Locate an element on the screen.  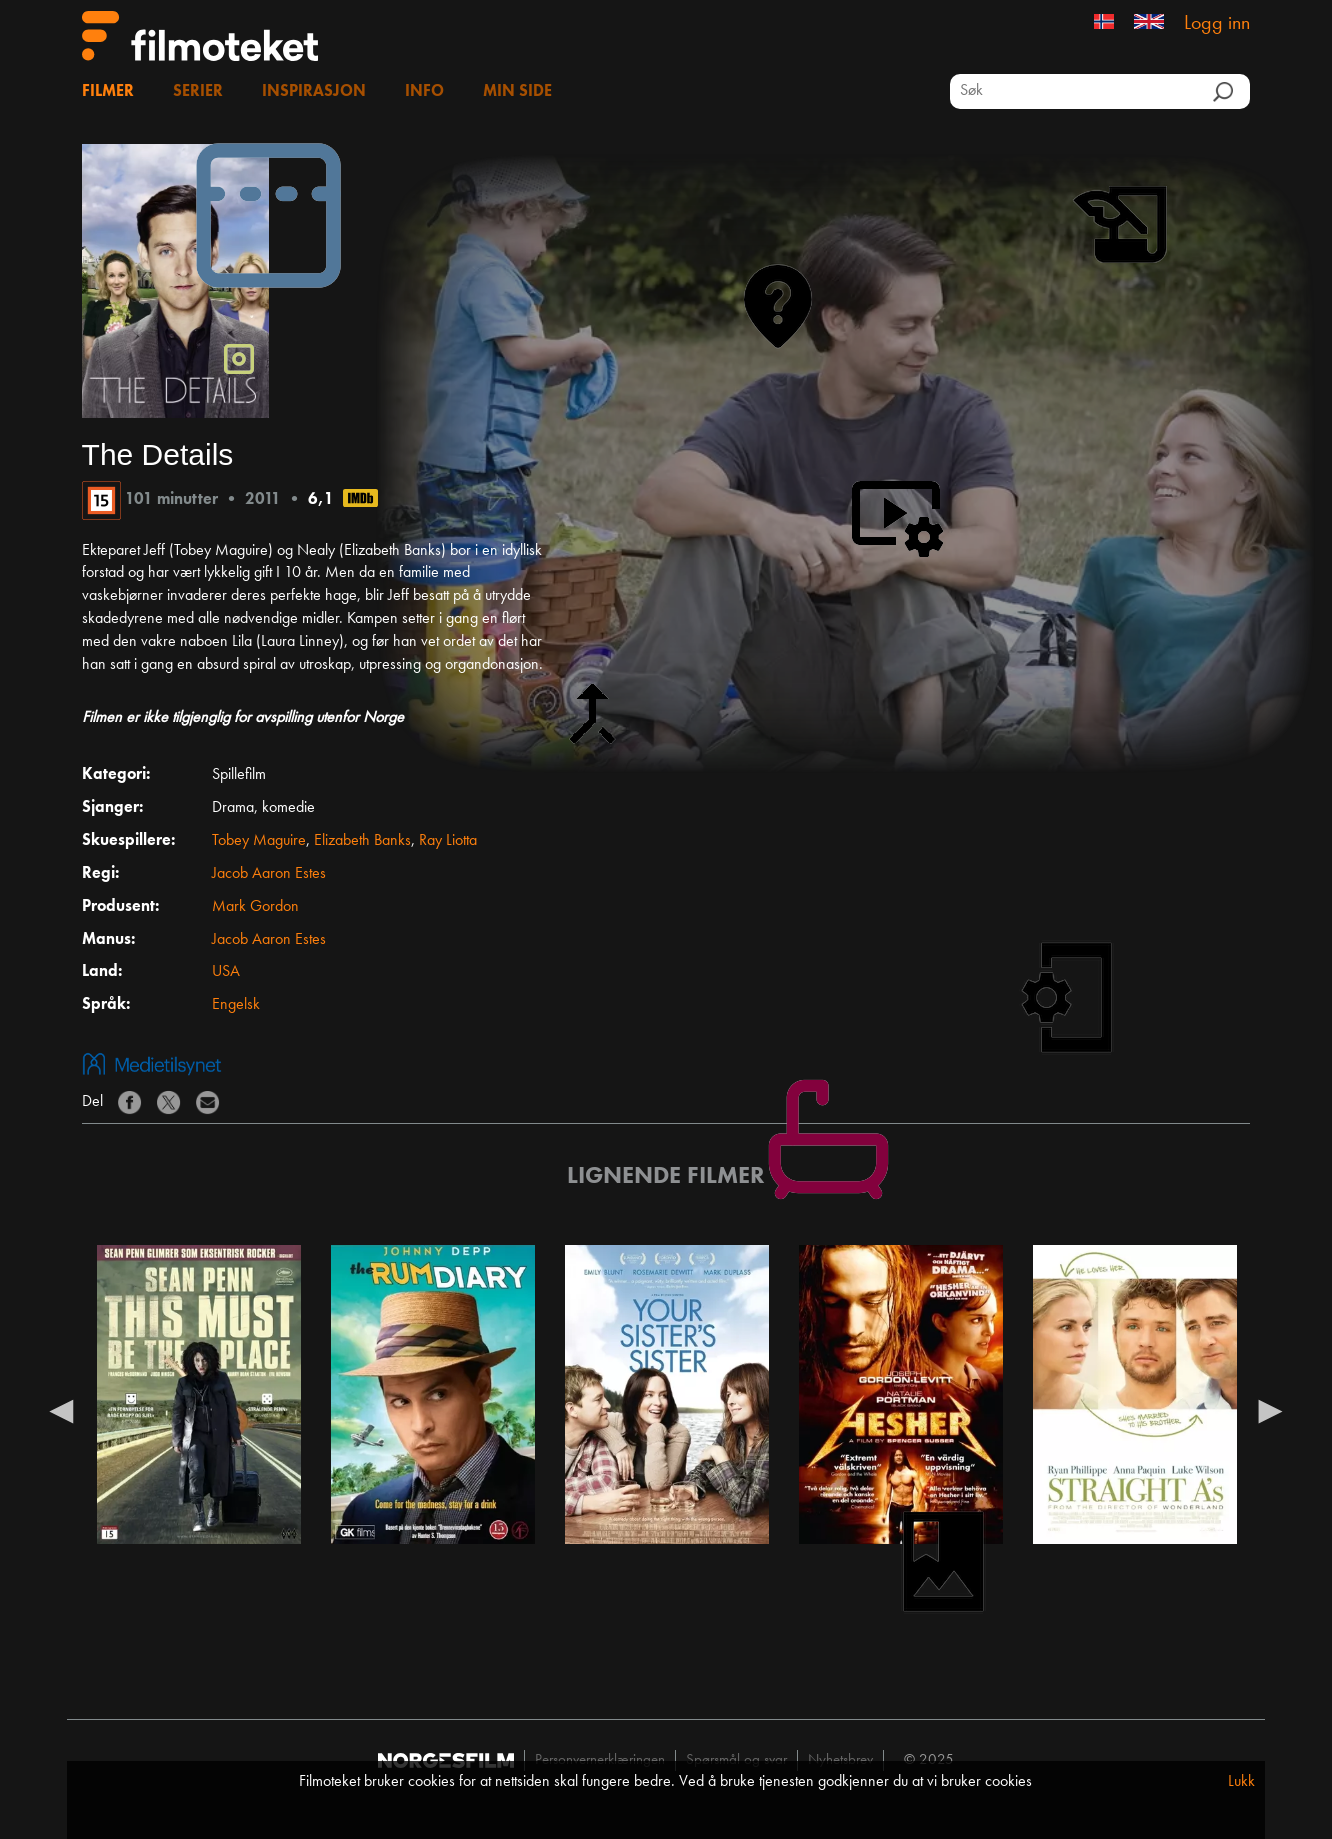
toggle optional top panel visibility is located at coordinates (268, 215).